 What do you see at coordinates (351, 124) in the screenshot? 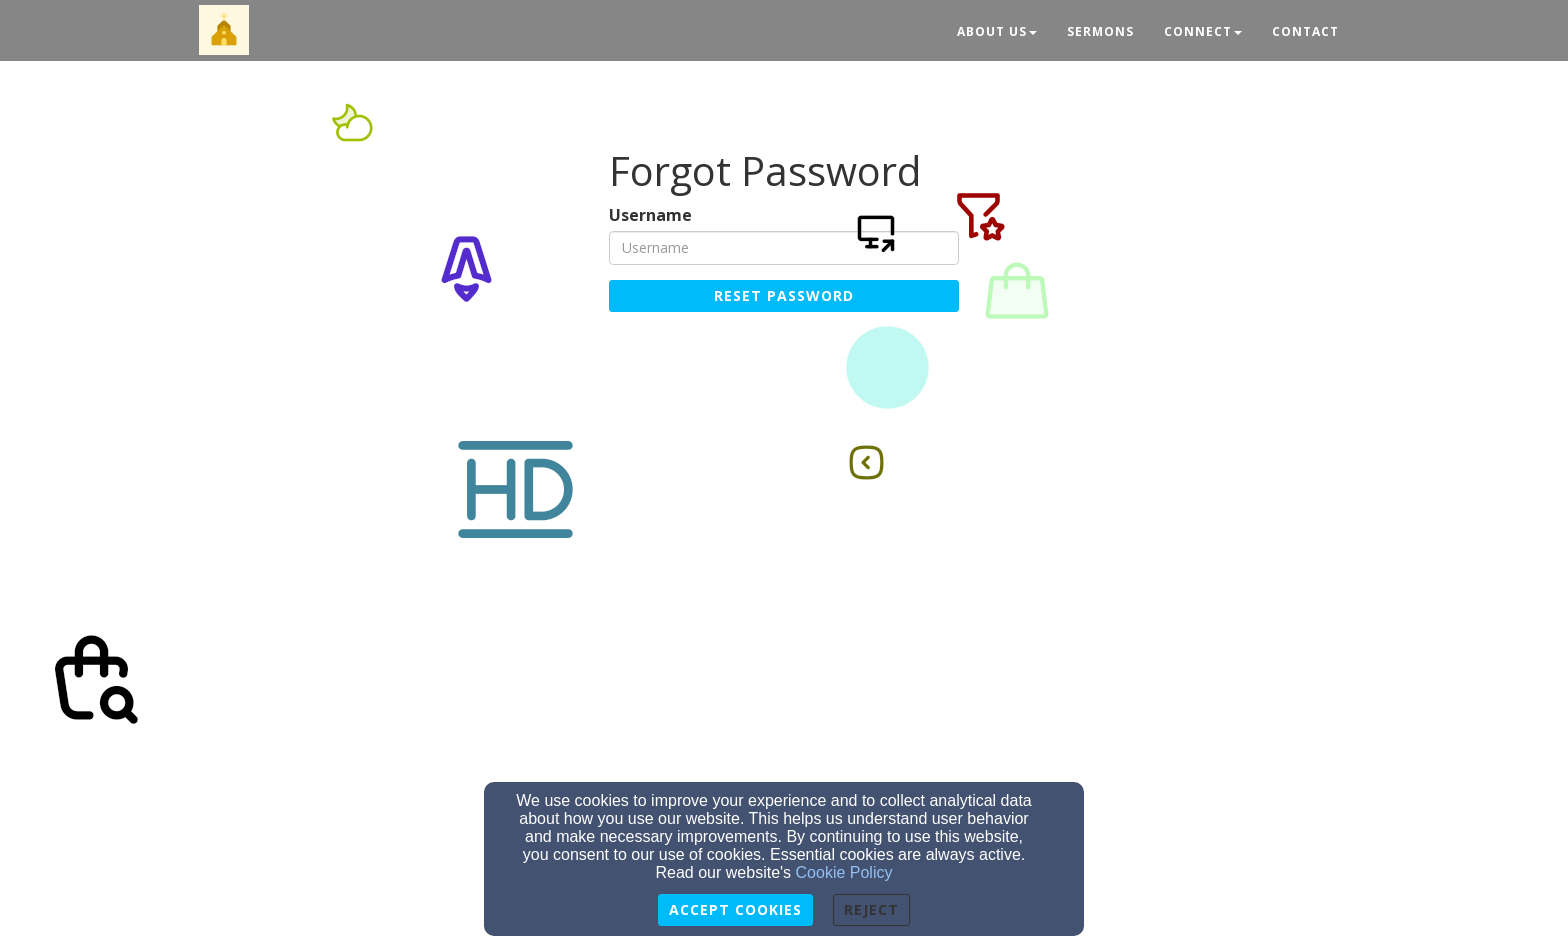
I see `indicates nighttime or evening weather conditions` at bounding box center [351, 124].